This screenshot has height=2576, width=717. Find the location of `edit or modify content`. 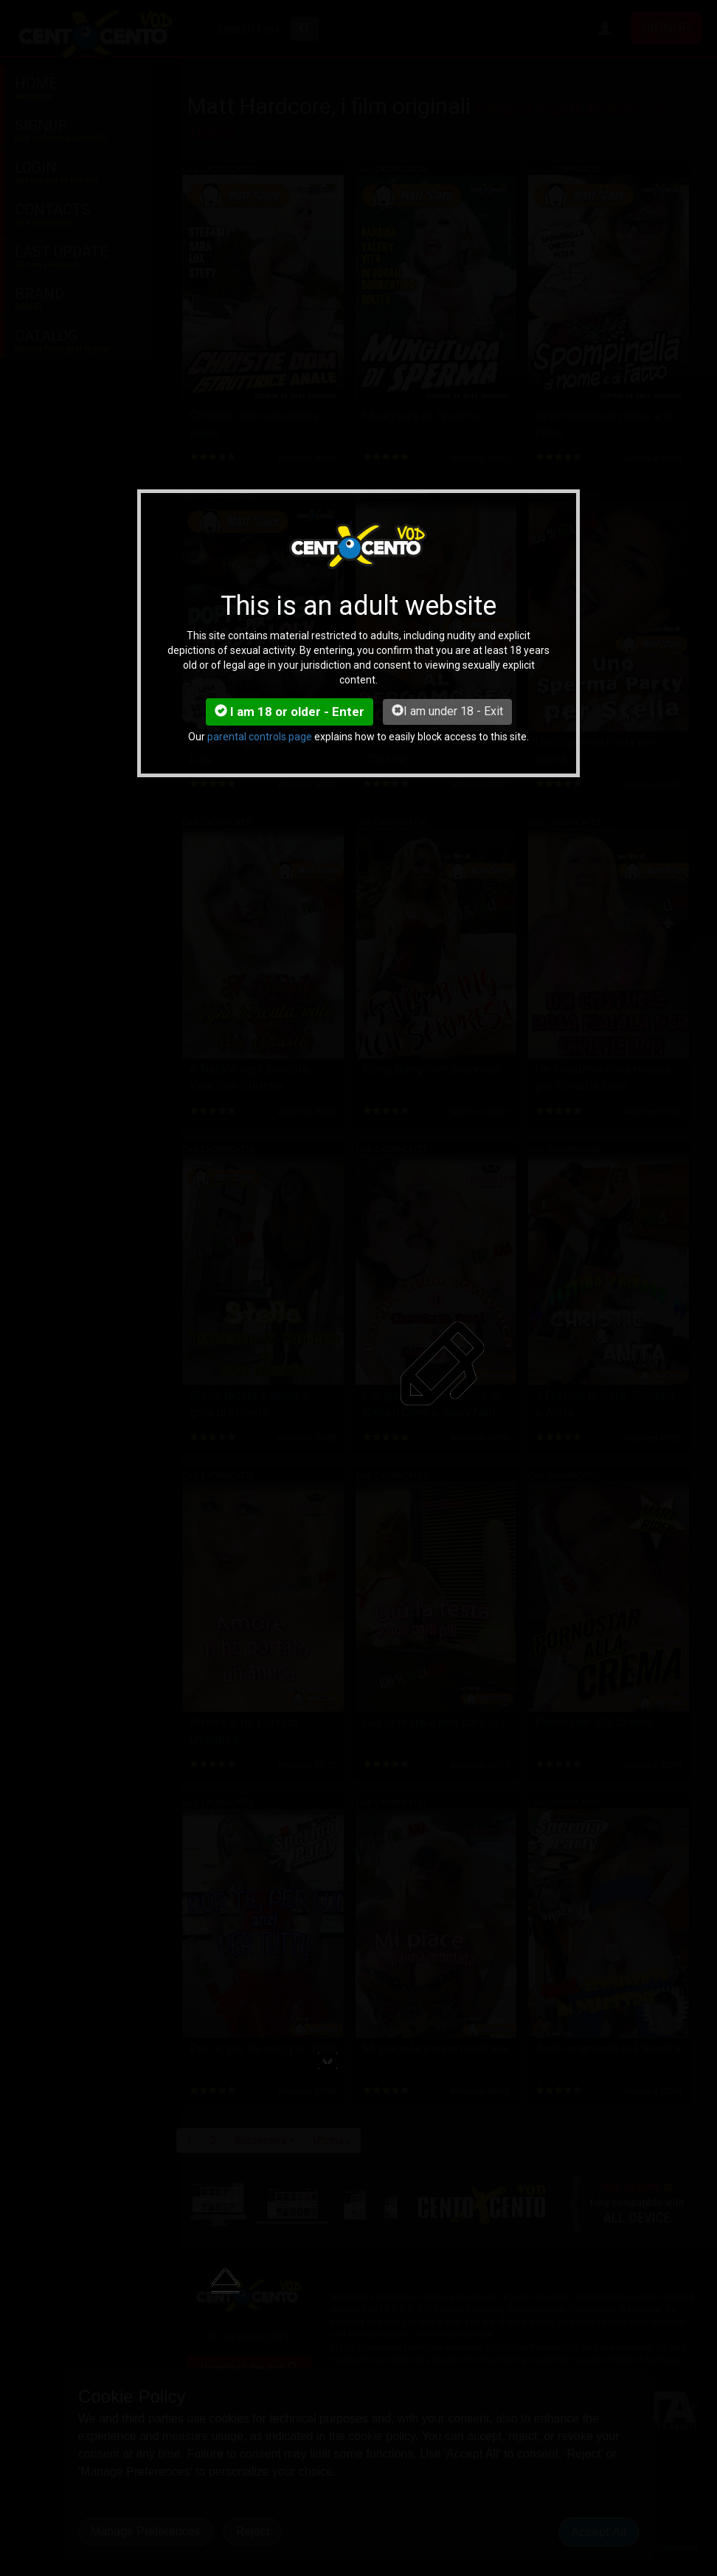

edit or modify content is located at coordinates (440, 1365).